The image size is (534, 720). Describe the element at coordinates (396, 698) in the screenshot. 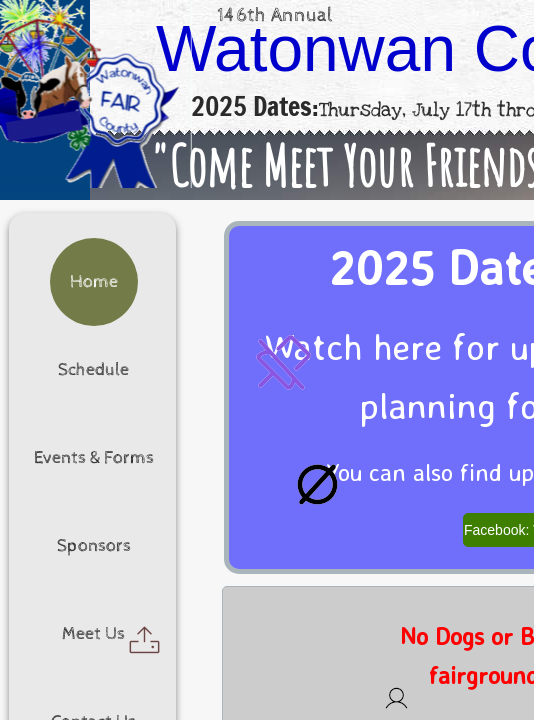

I see `view your profile` at that location.